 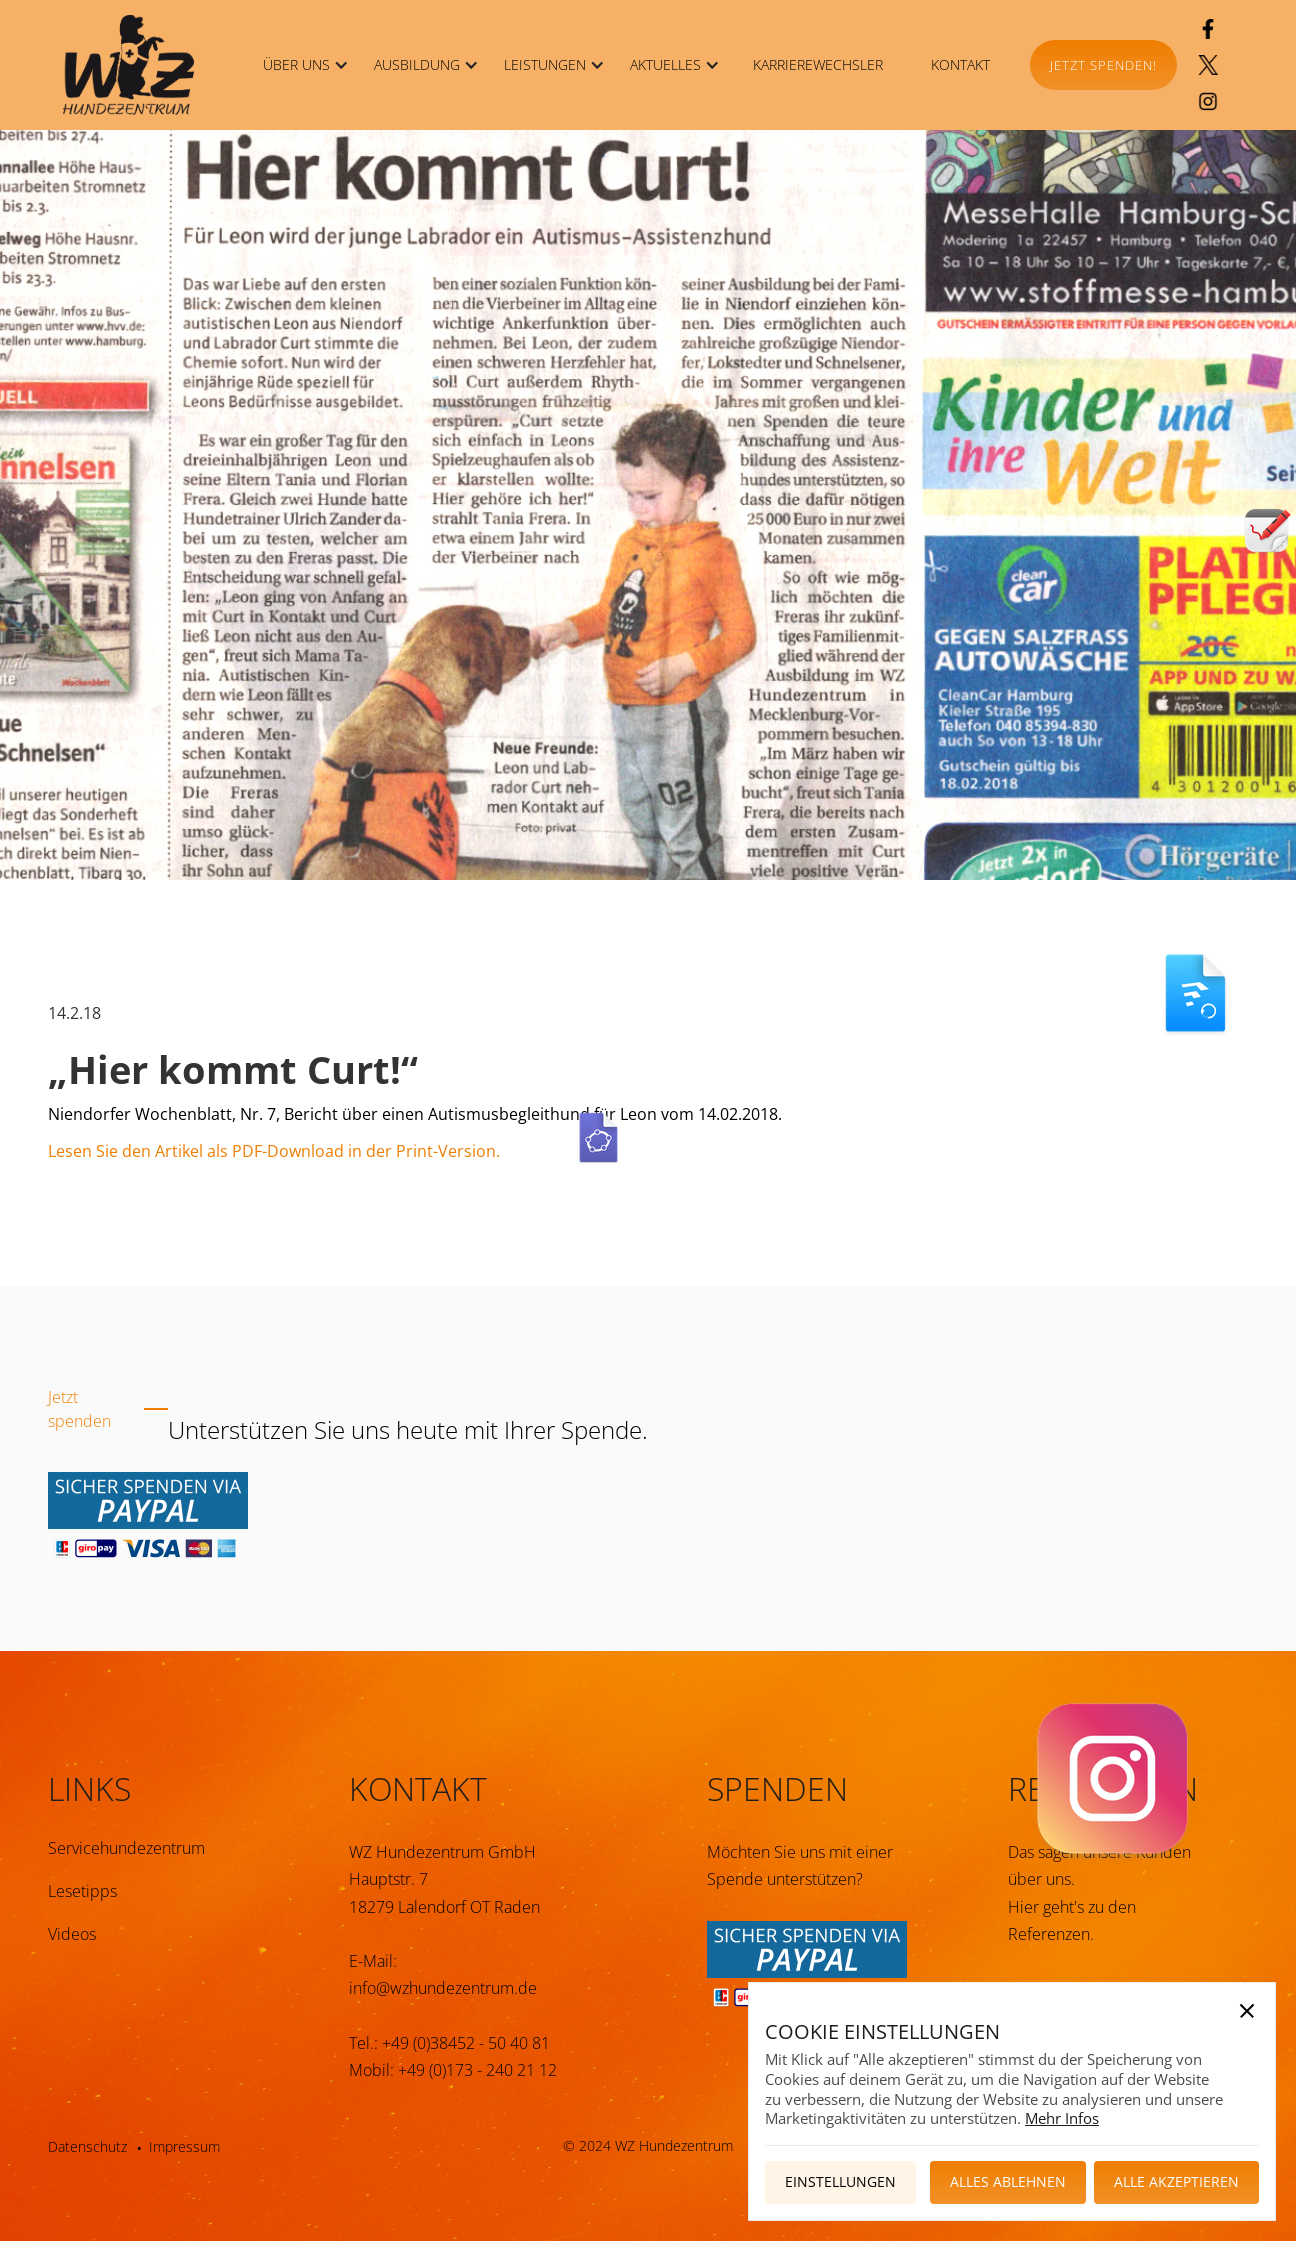 What do you see at coordinates (1266, 530) in the screenshot?
I see `open drawing app` at bounding box center [1266, 530].